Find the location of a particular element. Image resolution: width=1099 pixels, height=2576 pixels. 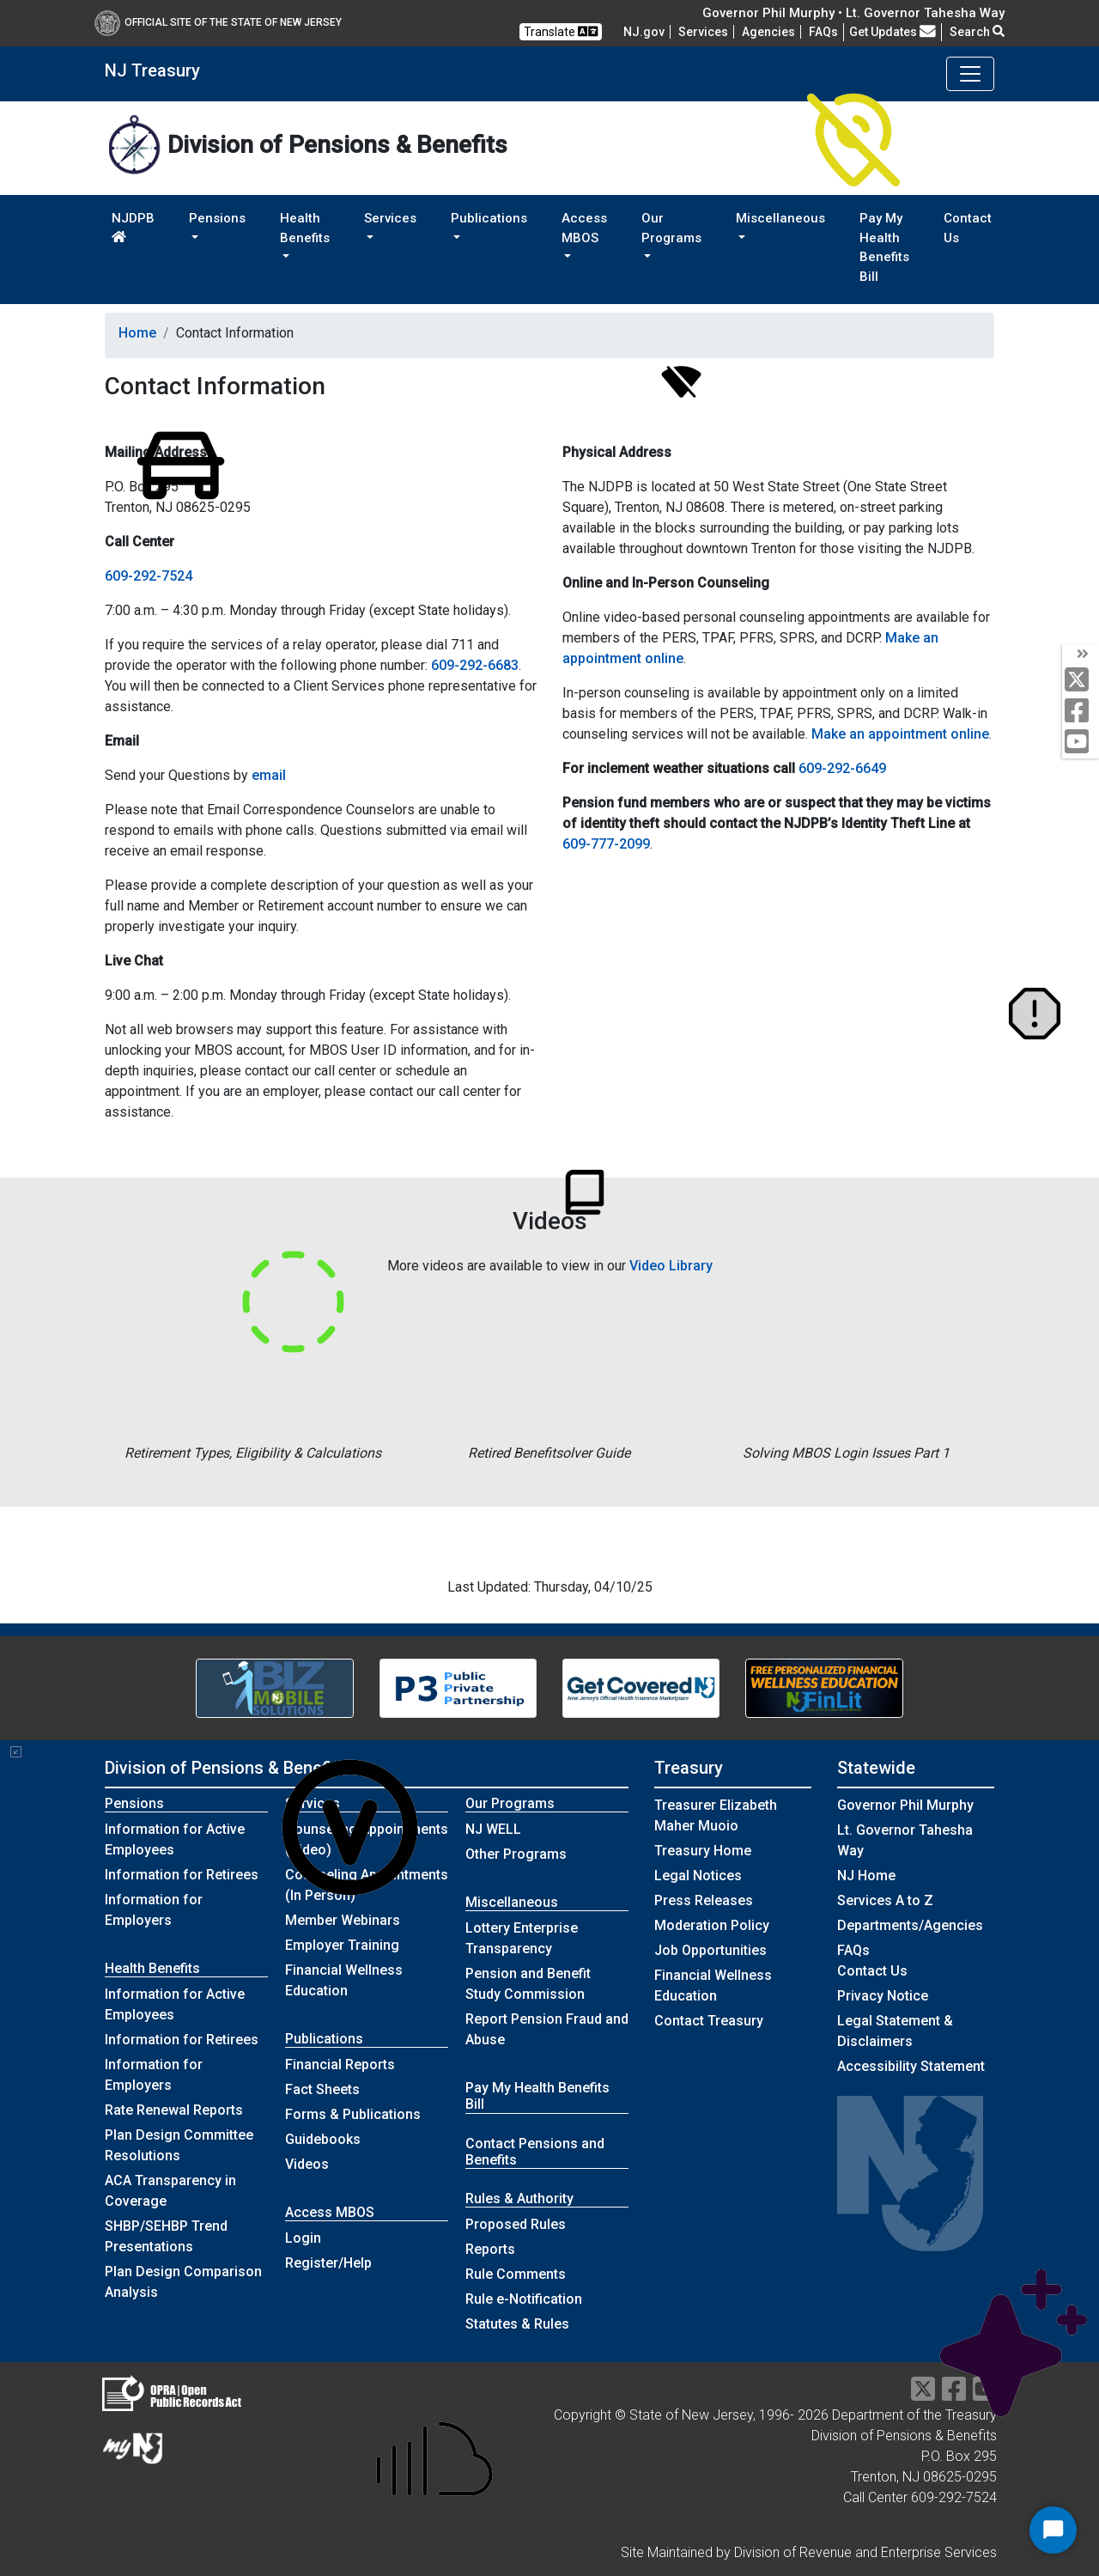

open your library or reading list is located at coordinates (585, 1192).